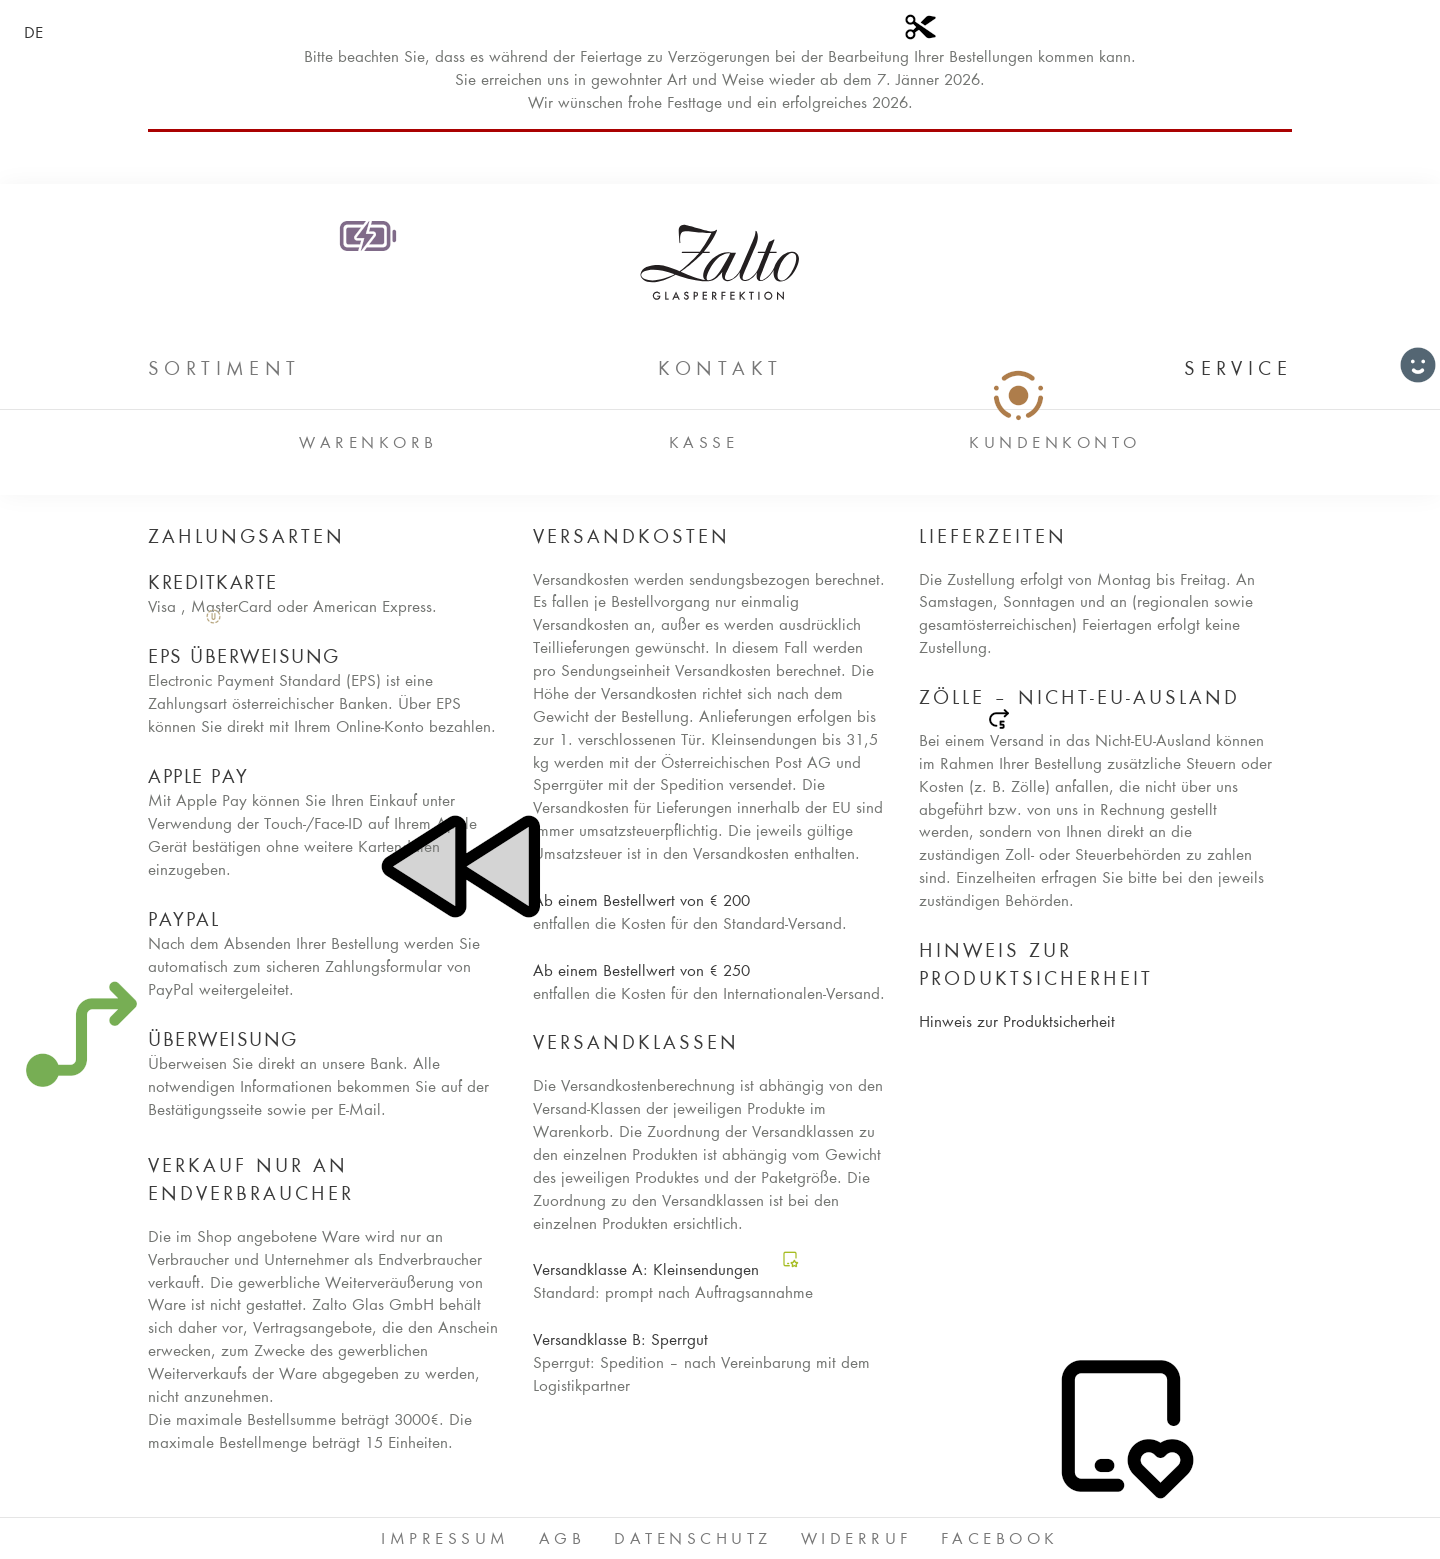  I want to click on indicates an unverified or pending user account, so click(213, 616).